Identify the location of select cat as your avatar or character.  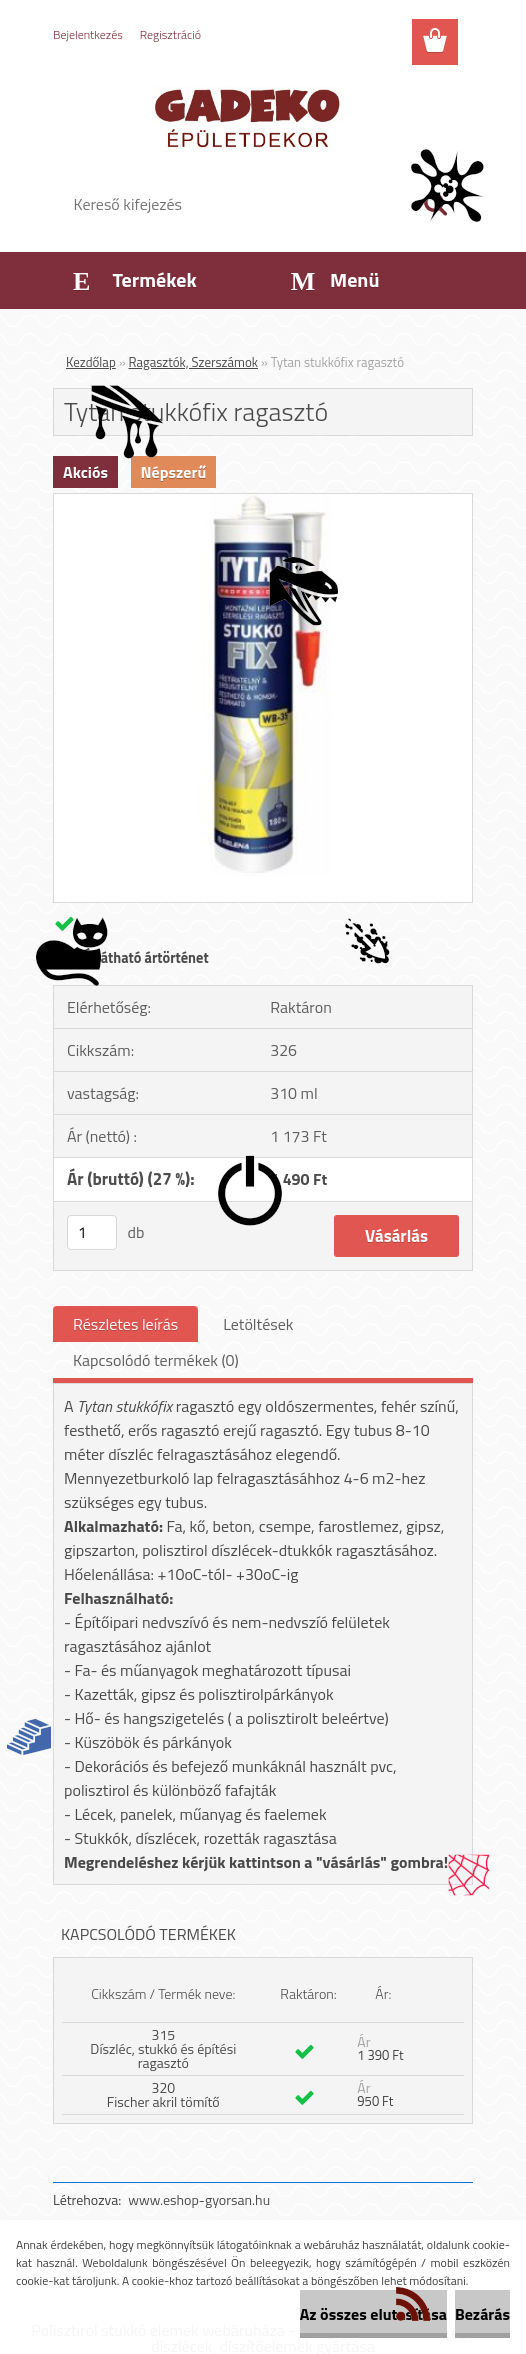
(71, 950).